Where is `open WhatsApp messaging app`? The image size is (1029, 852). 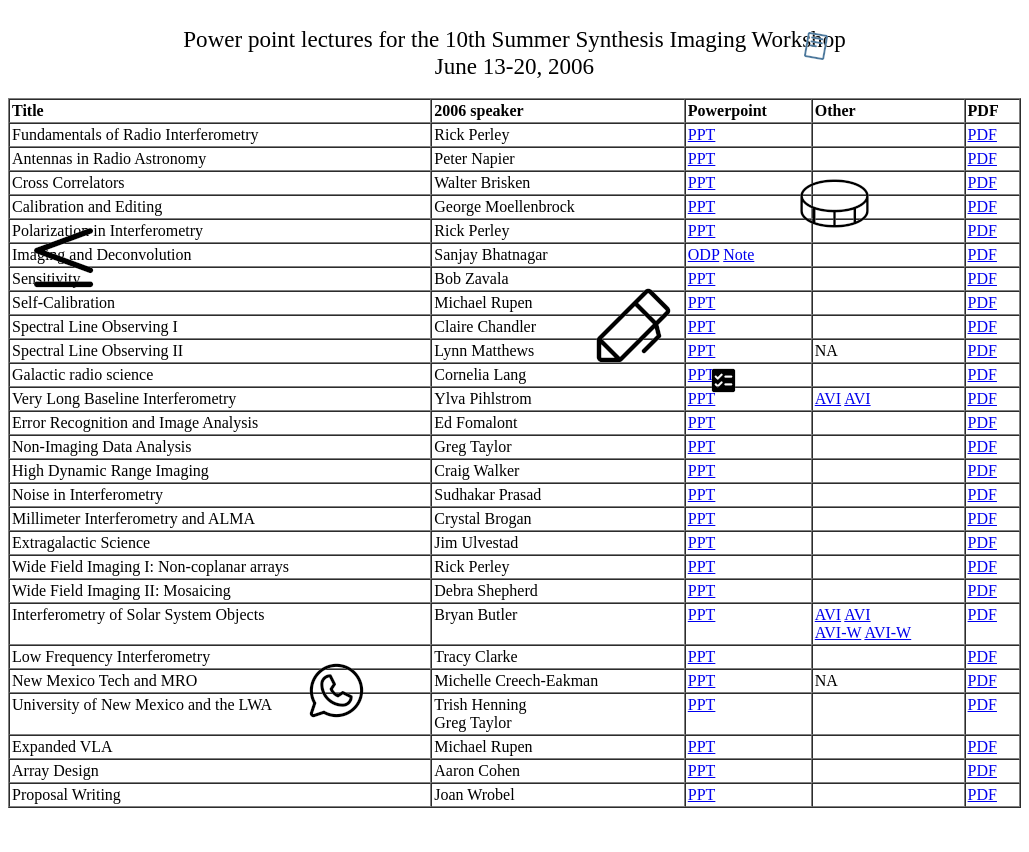
open WhatsApp messaging app is located at coordinates (336, 690).